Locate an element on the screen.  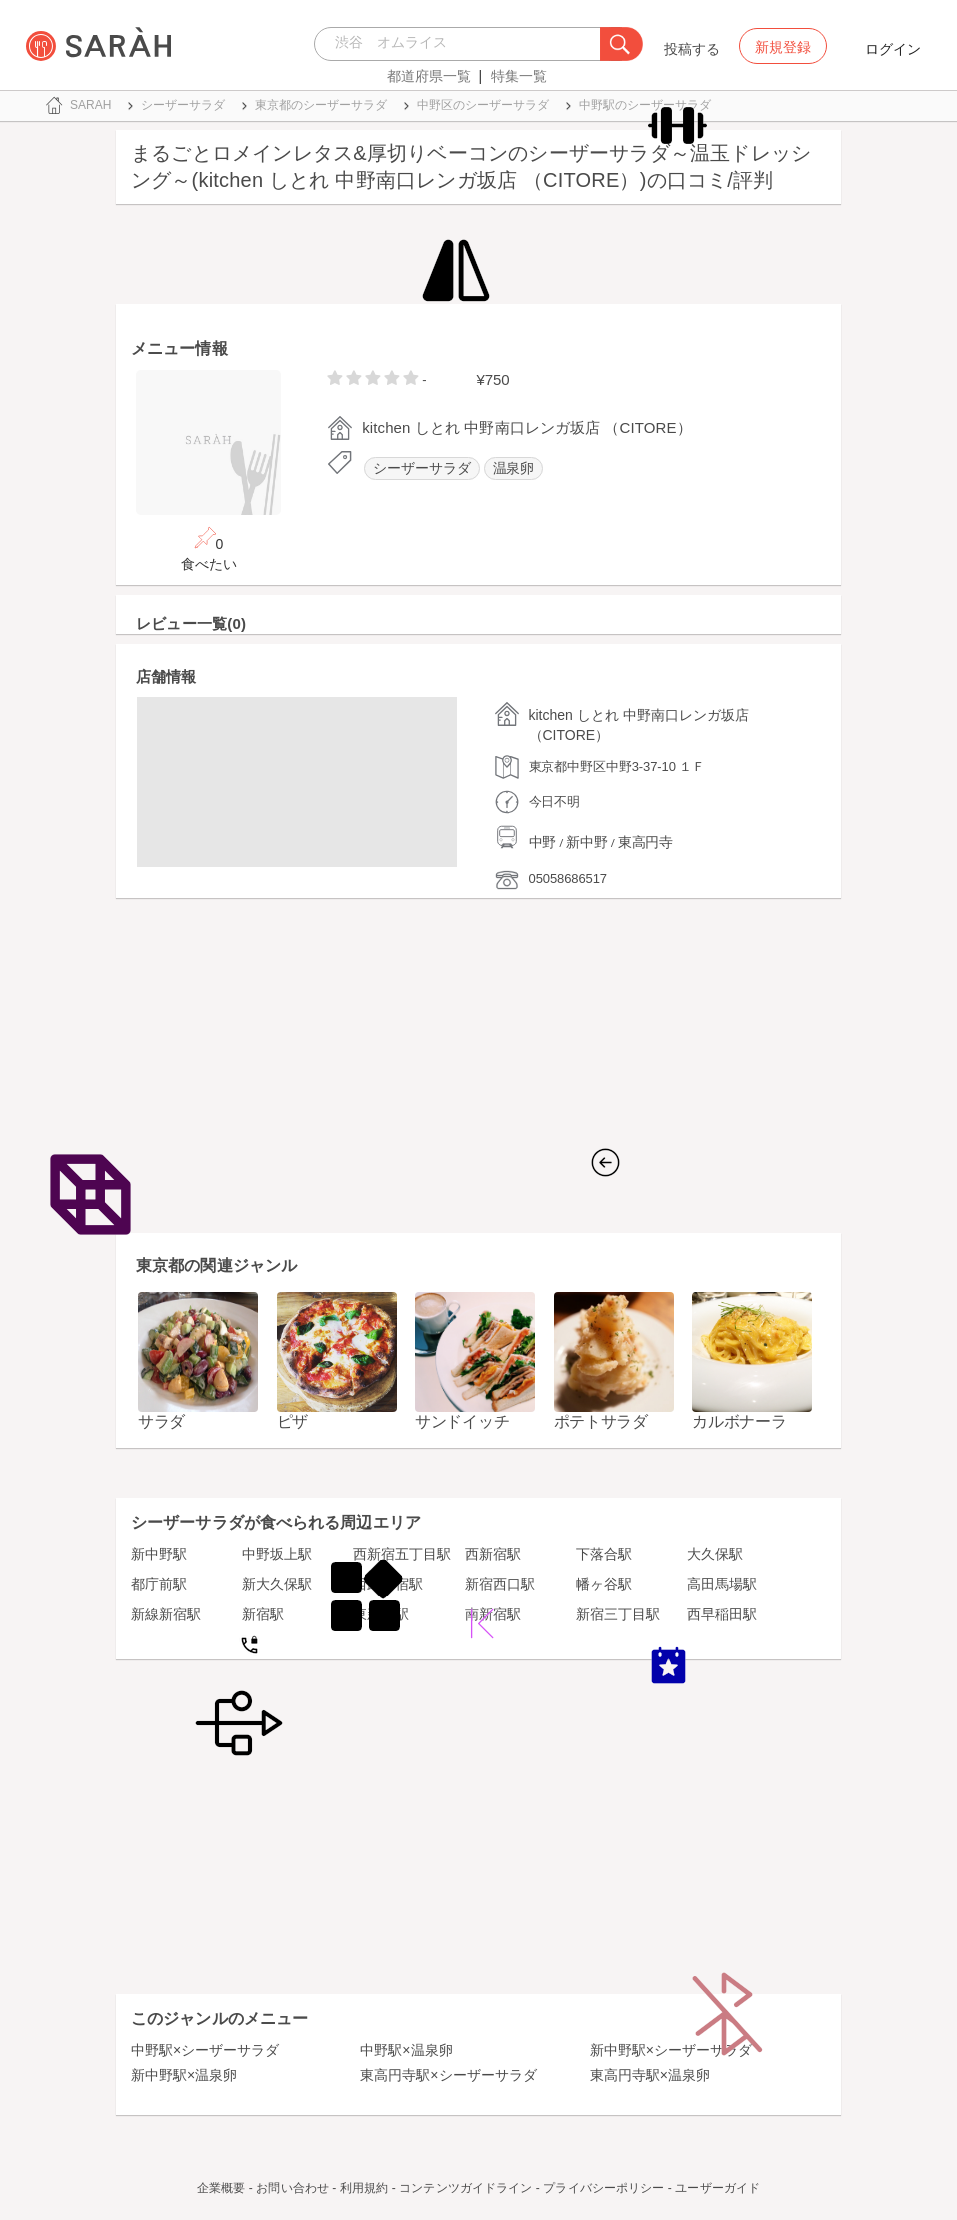
bluetooth is disabled or turned off is located at coordinates (724, 2014).